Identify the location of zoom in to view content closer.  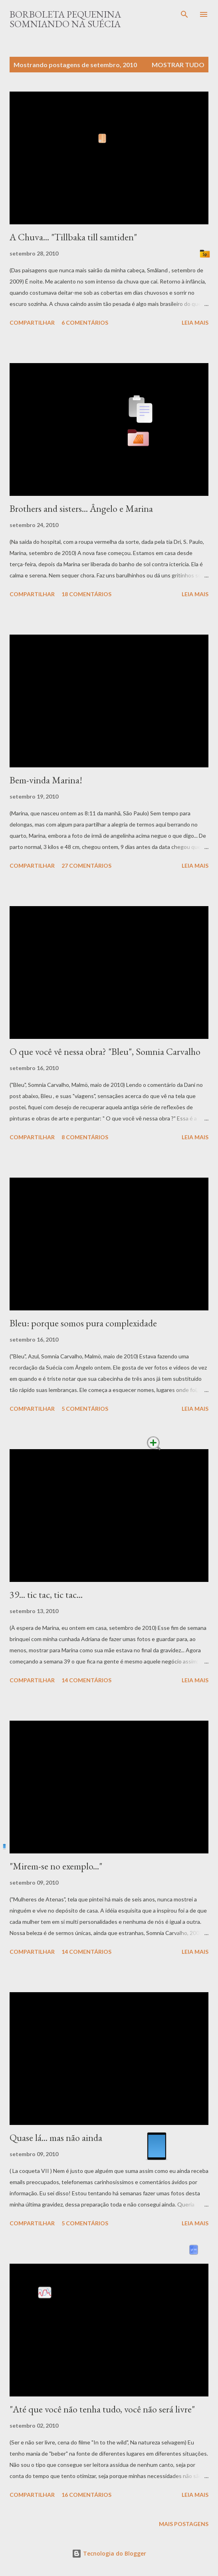
(154, 1443).